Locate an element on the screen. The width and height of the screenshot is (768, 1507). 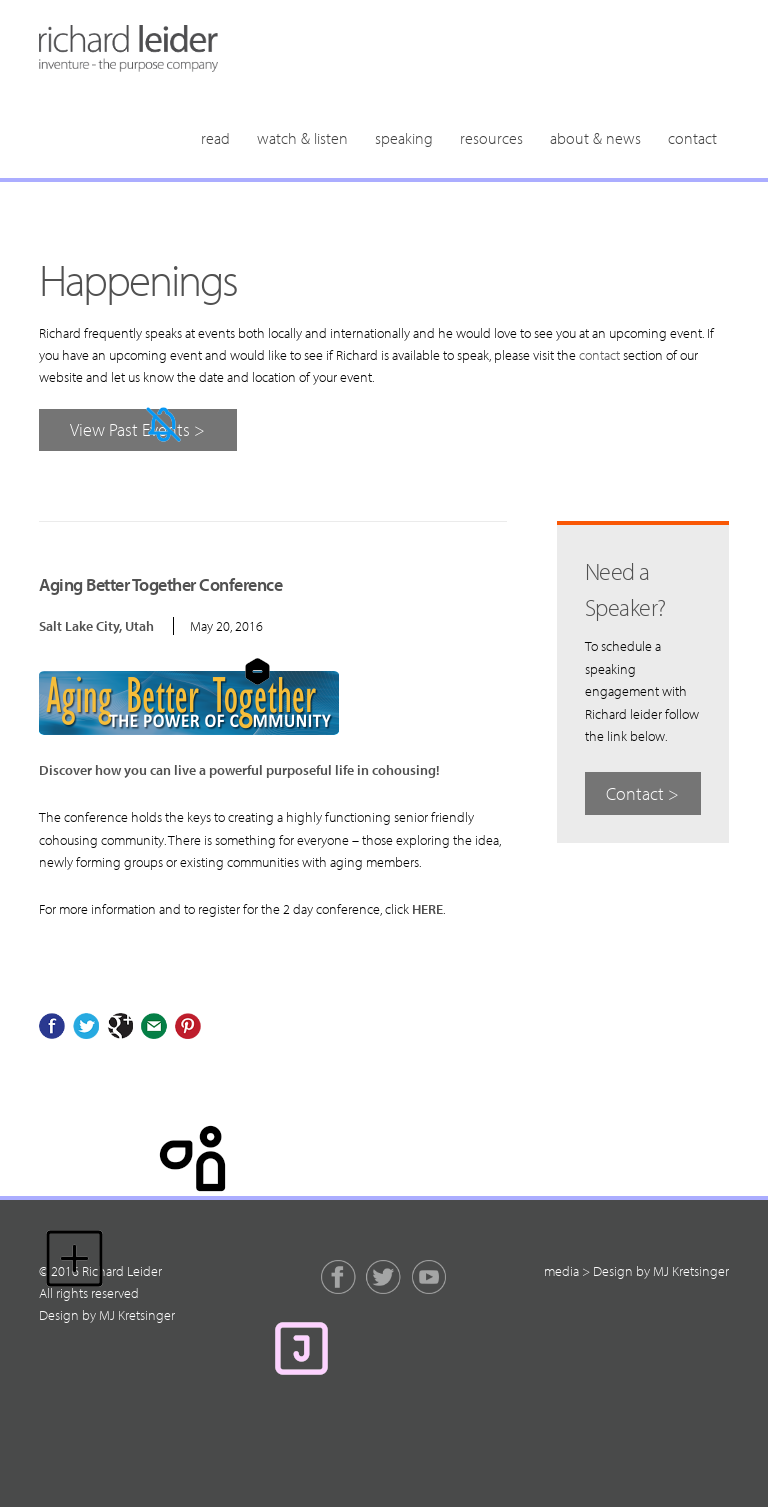
visit spacehey social network profile is located at coordinates (192, 1158).